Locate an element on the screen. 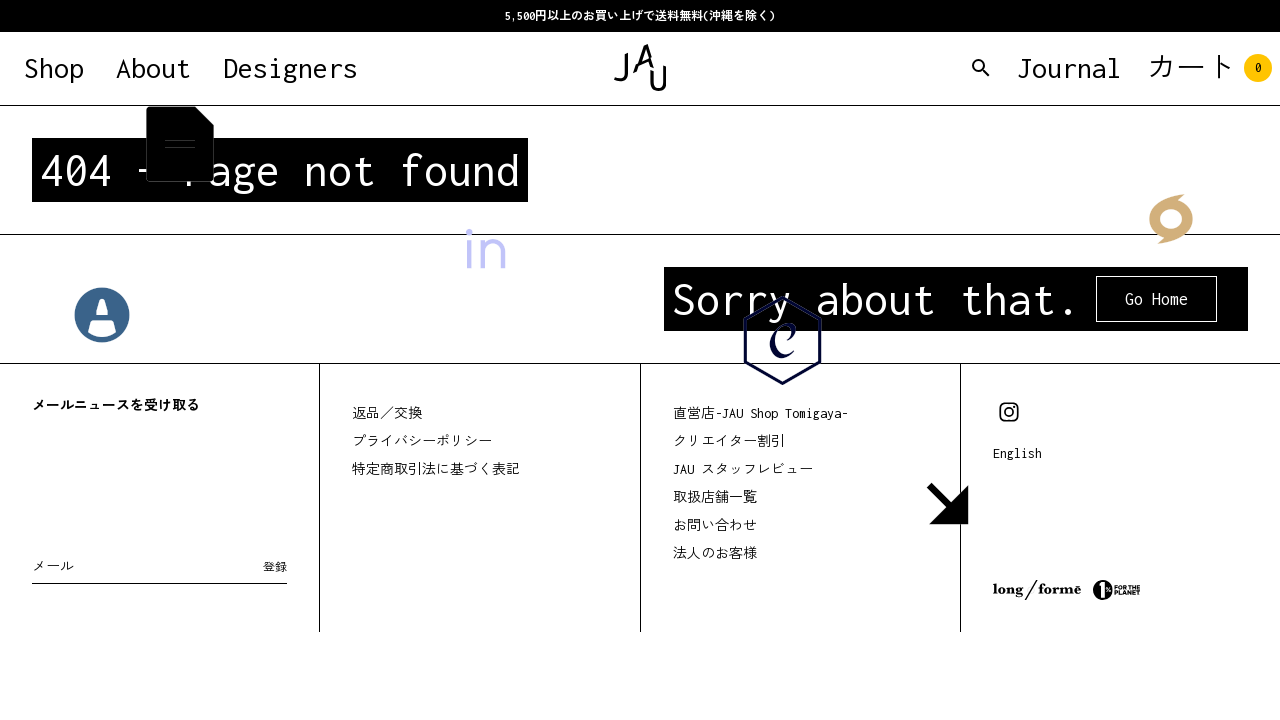 The height and width of the screenshot is (720, 1280). connect with LinkedIn is located at coordinates (485, 248).